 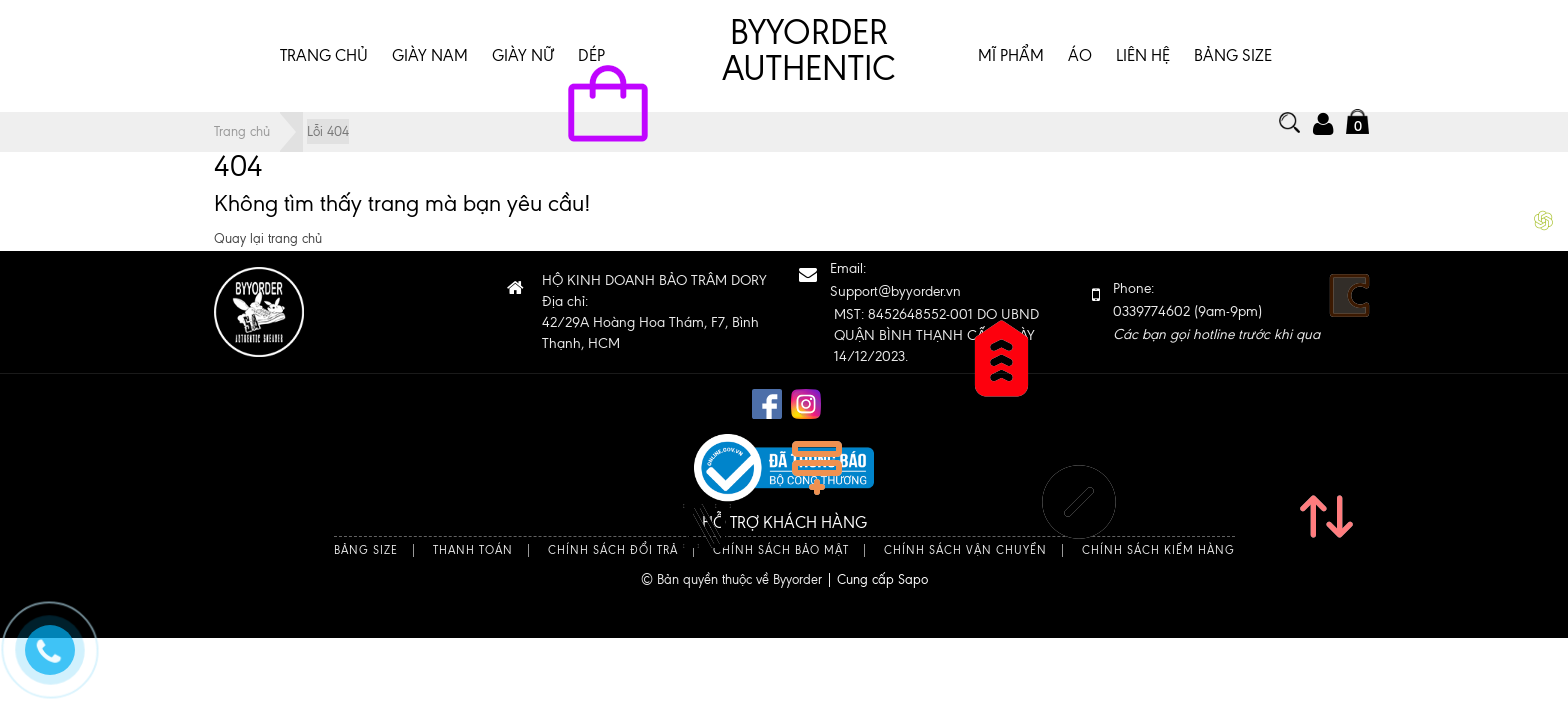 What do you see at coordinates (1326, 516) in the screenshot?
I see `sort items in ascending or descending order` at bounding box center [1326, 516].